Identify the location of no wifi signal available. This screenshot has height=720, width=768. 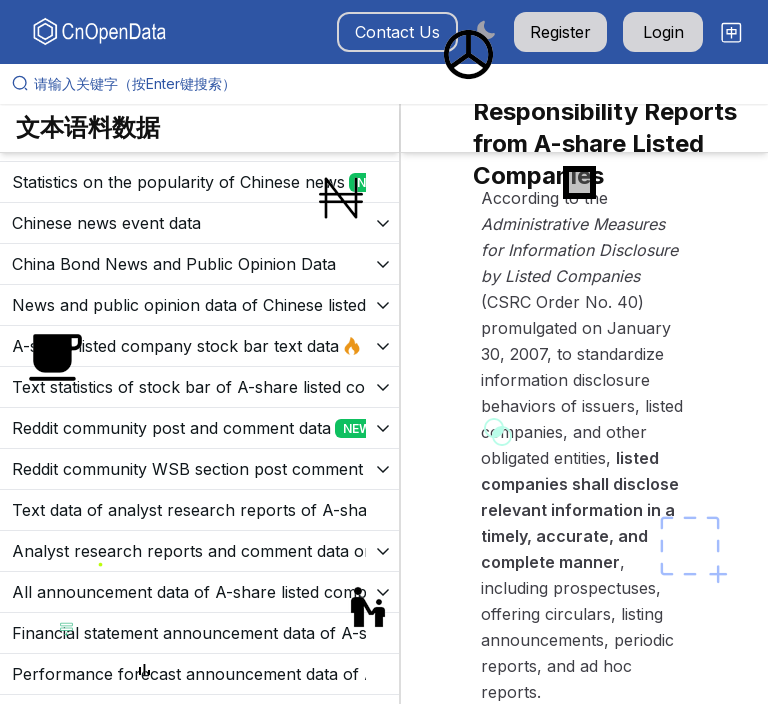
(100, 546).